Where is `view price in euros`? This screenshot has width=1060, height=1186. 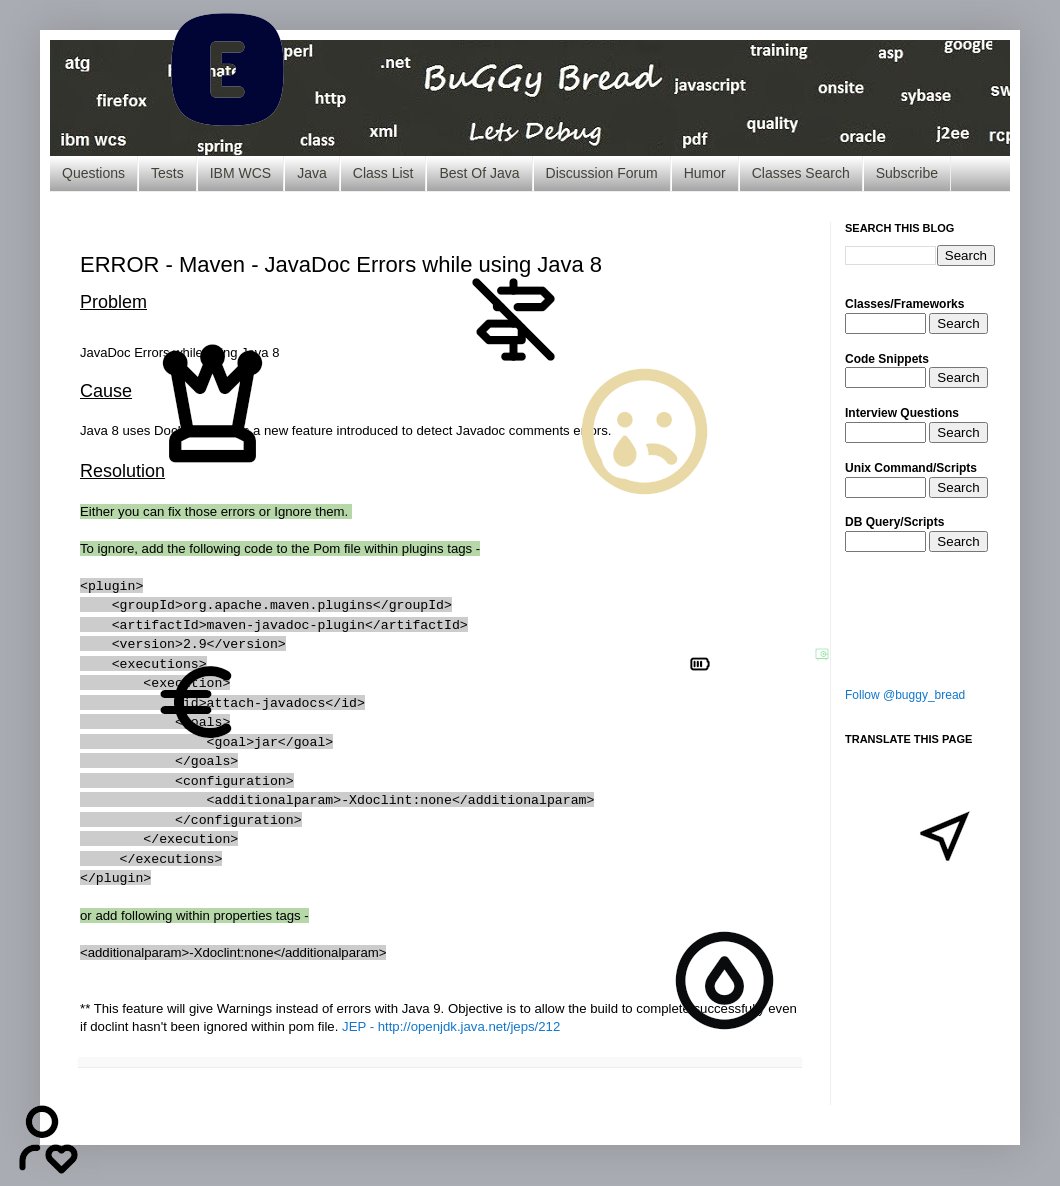 view price in euros is located at coordinates (198, 702).